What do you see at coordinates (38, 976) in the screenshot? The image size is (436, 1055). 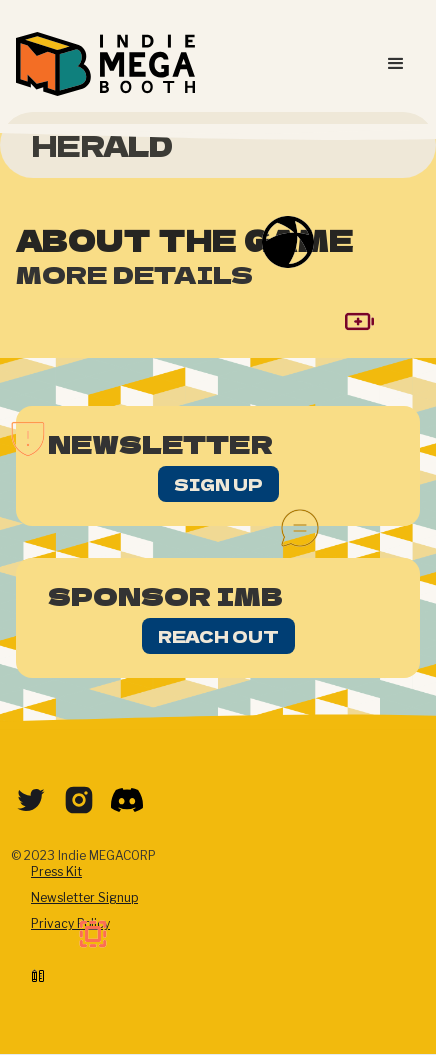 I see `access design or editing tools` at bounding box center [38, 976].